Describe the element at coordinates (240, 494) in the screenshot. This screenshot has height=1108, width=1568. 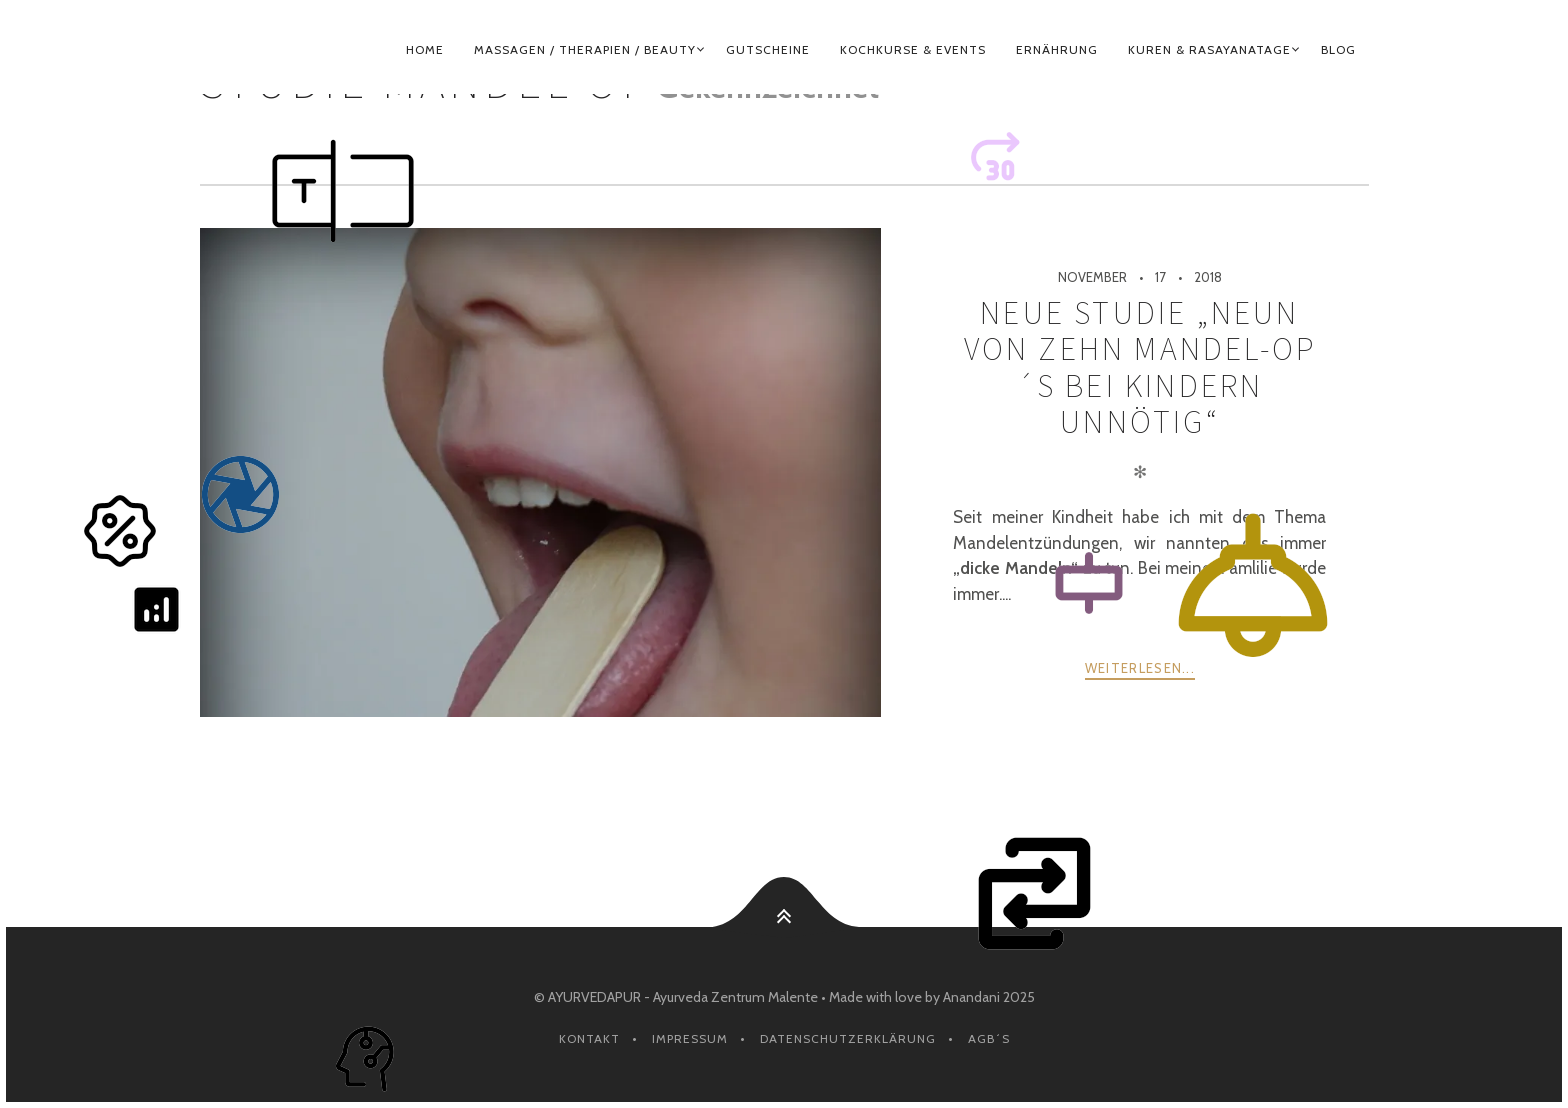
I see `open camera settings` at that location.